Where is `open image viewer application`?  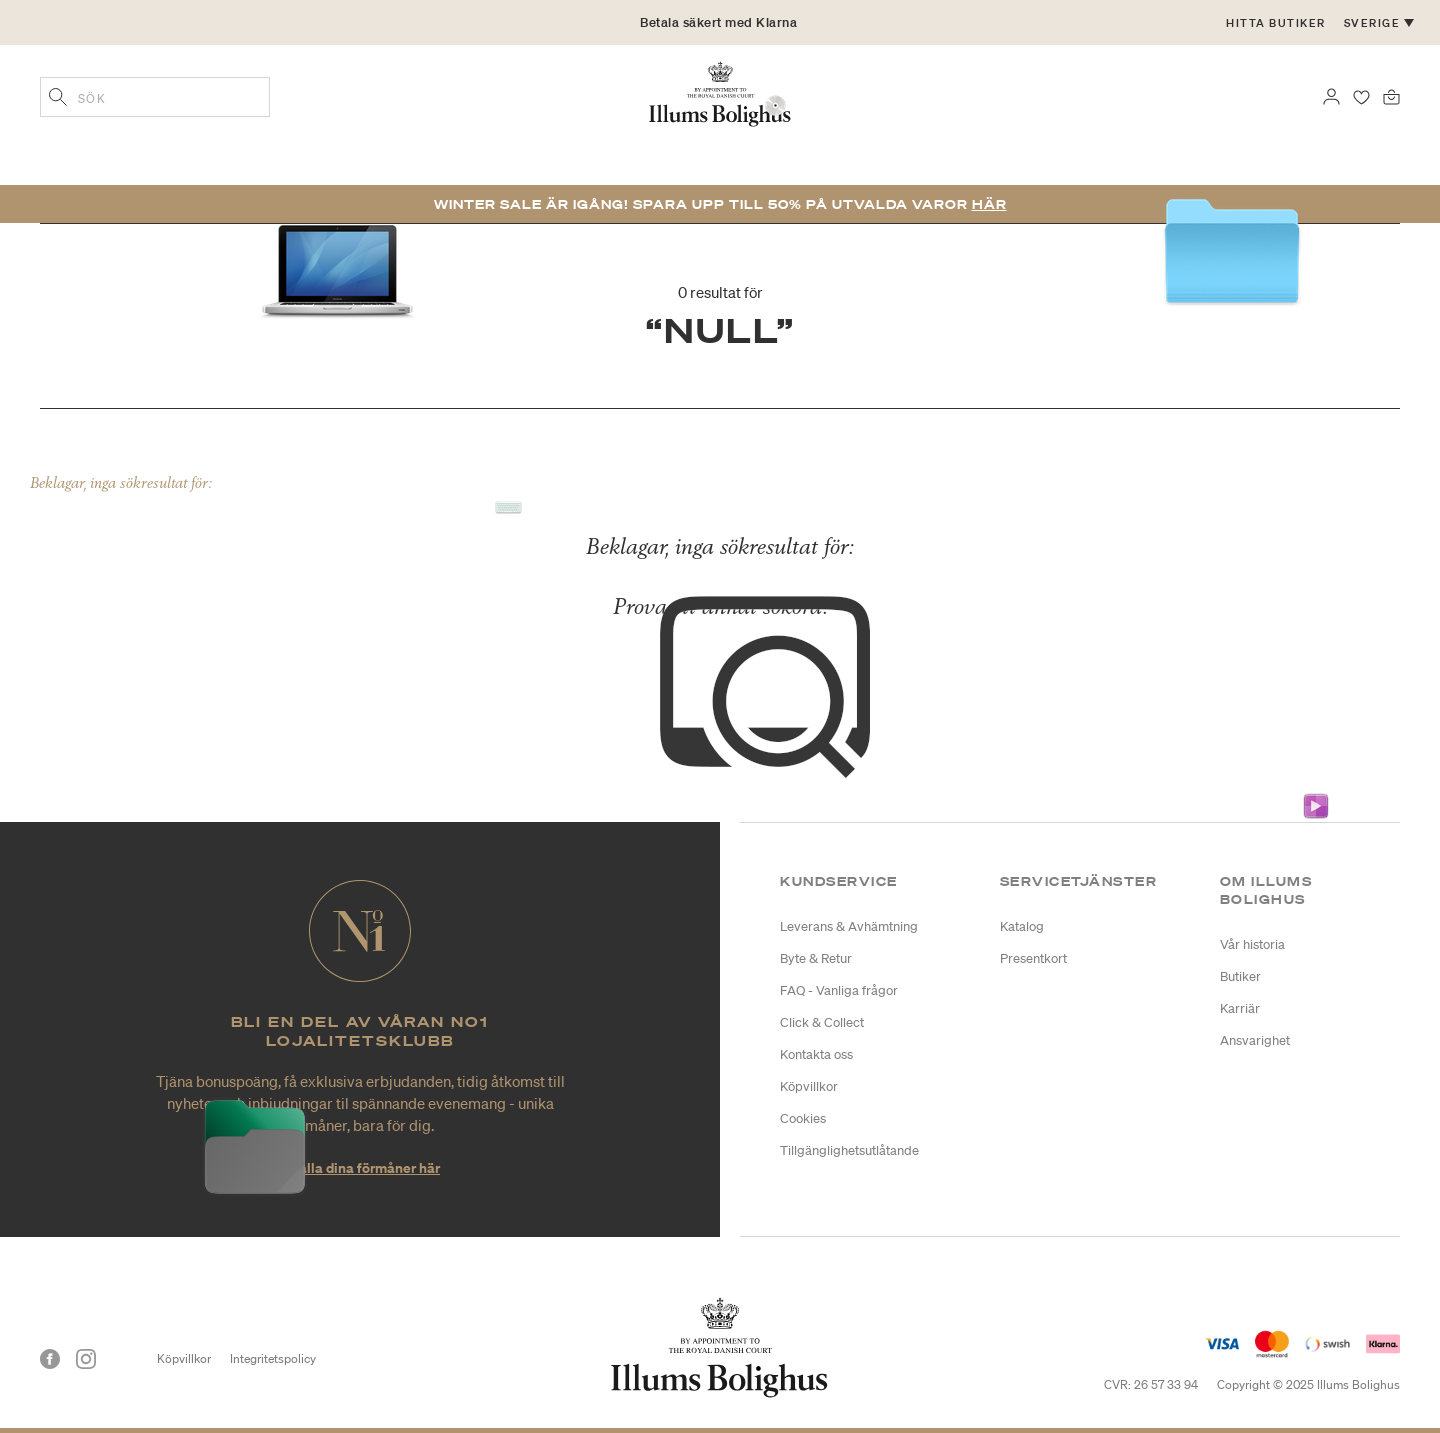 open image viewer application is located at coordinates (765, 675).